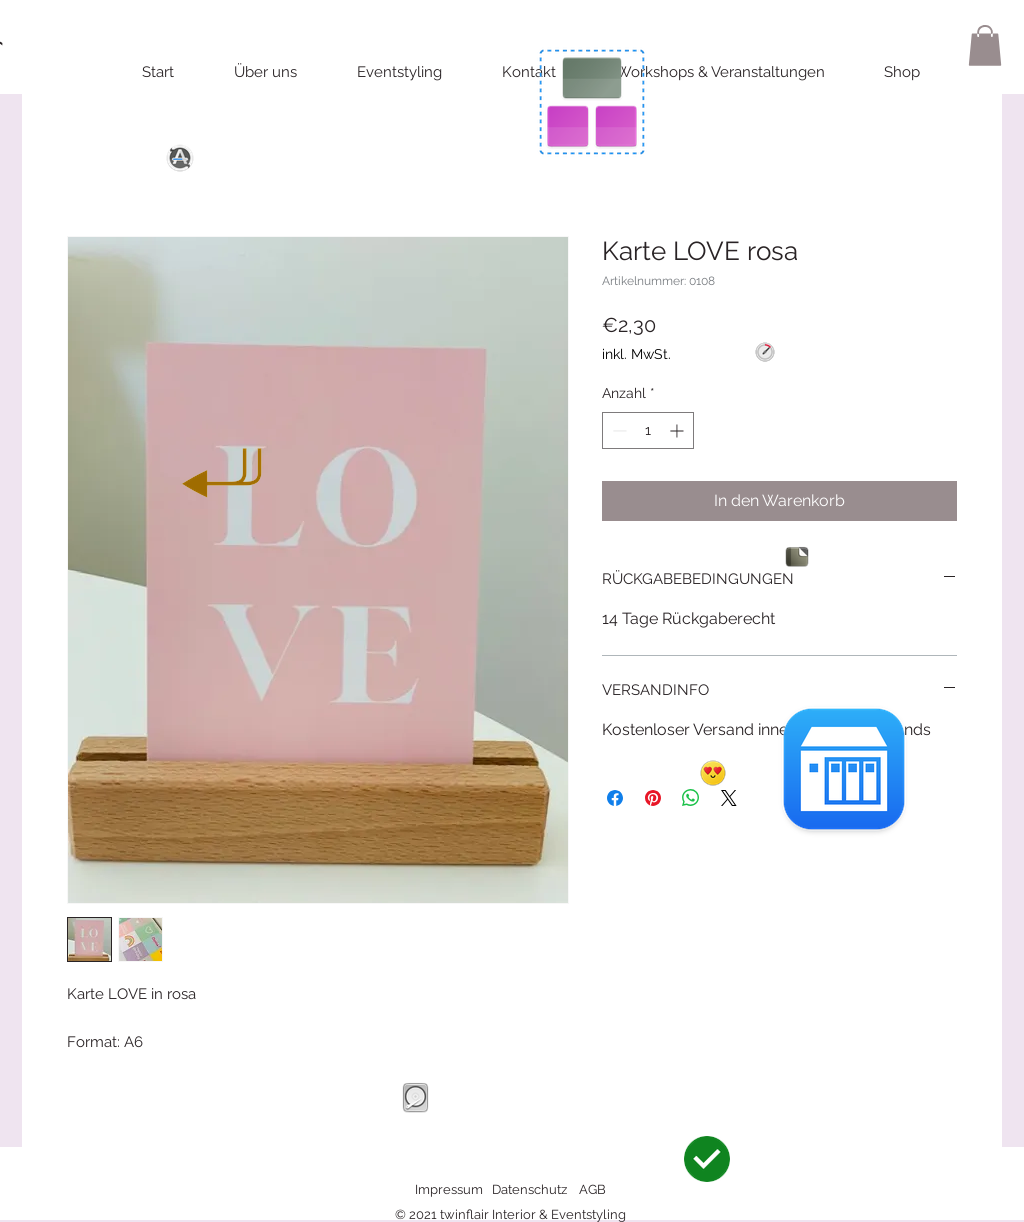 Image resolution: width=1024 pixels, height=1222 pixels. Describe the element at coordinates (713, 773) in the screenshot. I see `open the Socialize app` at that location.